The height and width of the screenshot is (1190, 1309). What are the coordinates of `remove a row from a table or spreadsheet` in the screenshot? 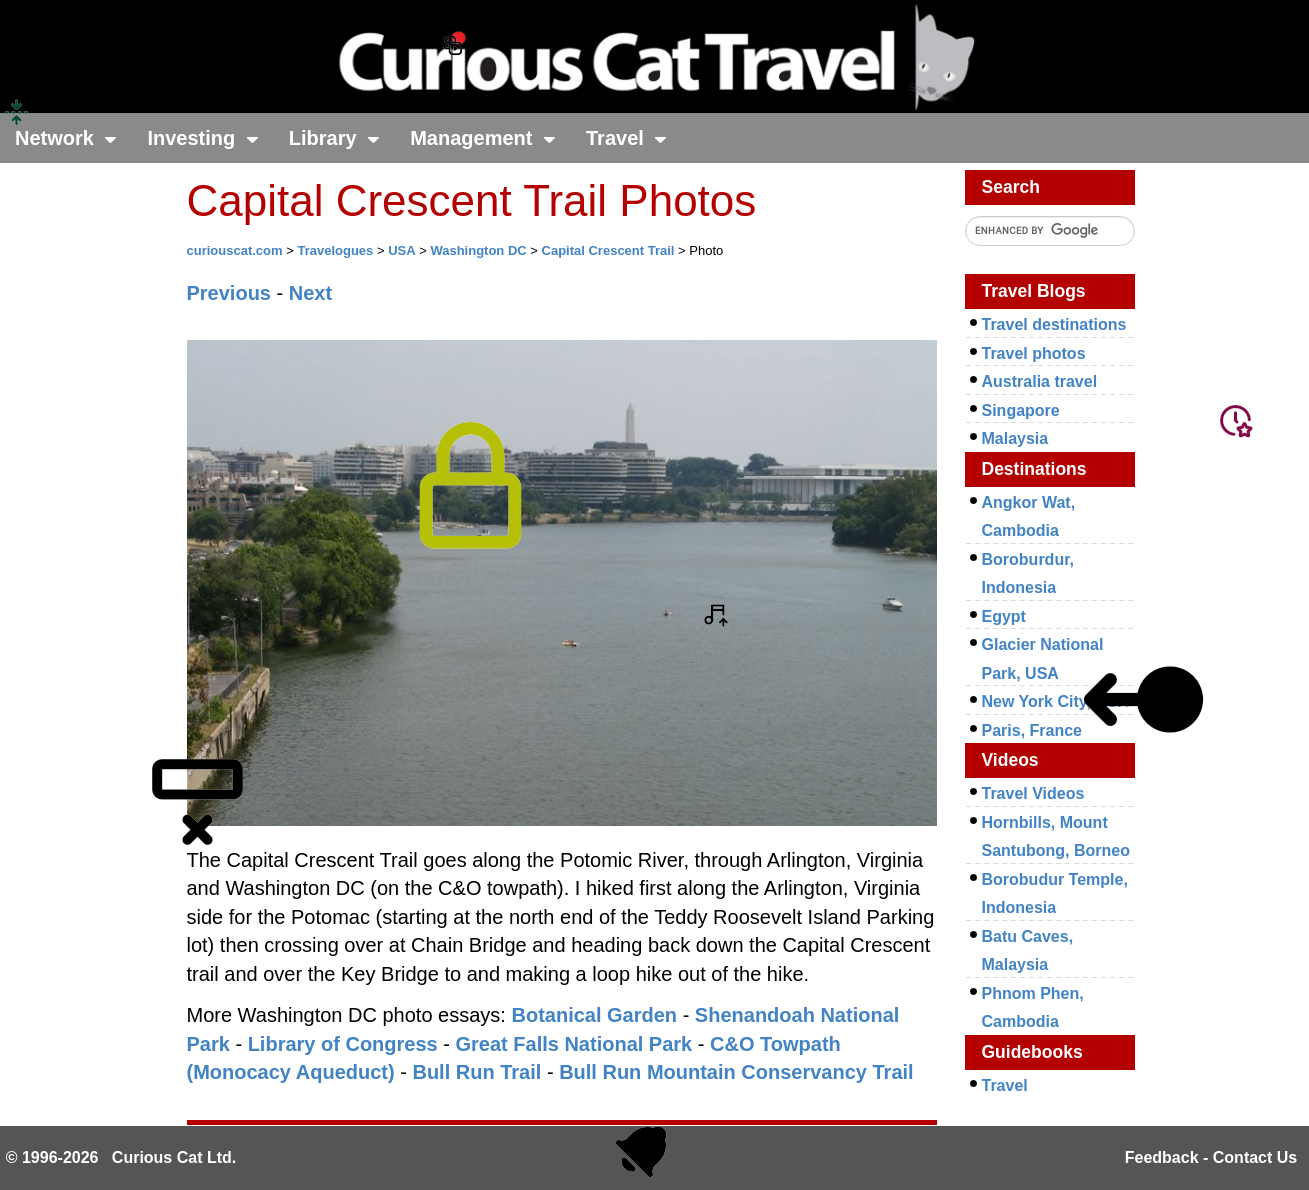 It's located at (197, 799).